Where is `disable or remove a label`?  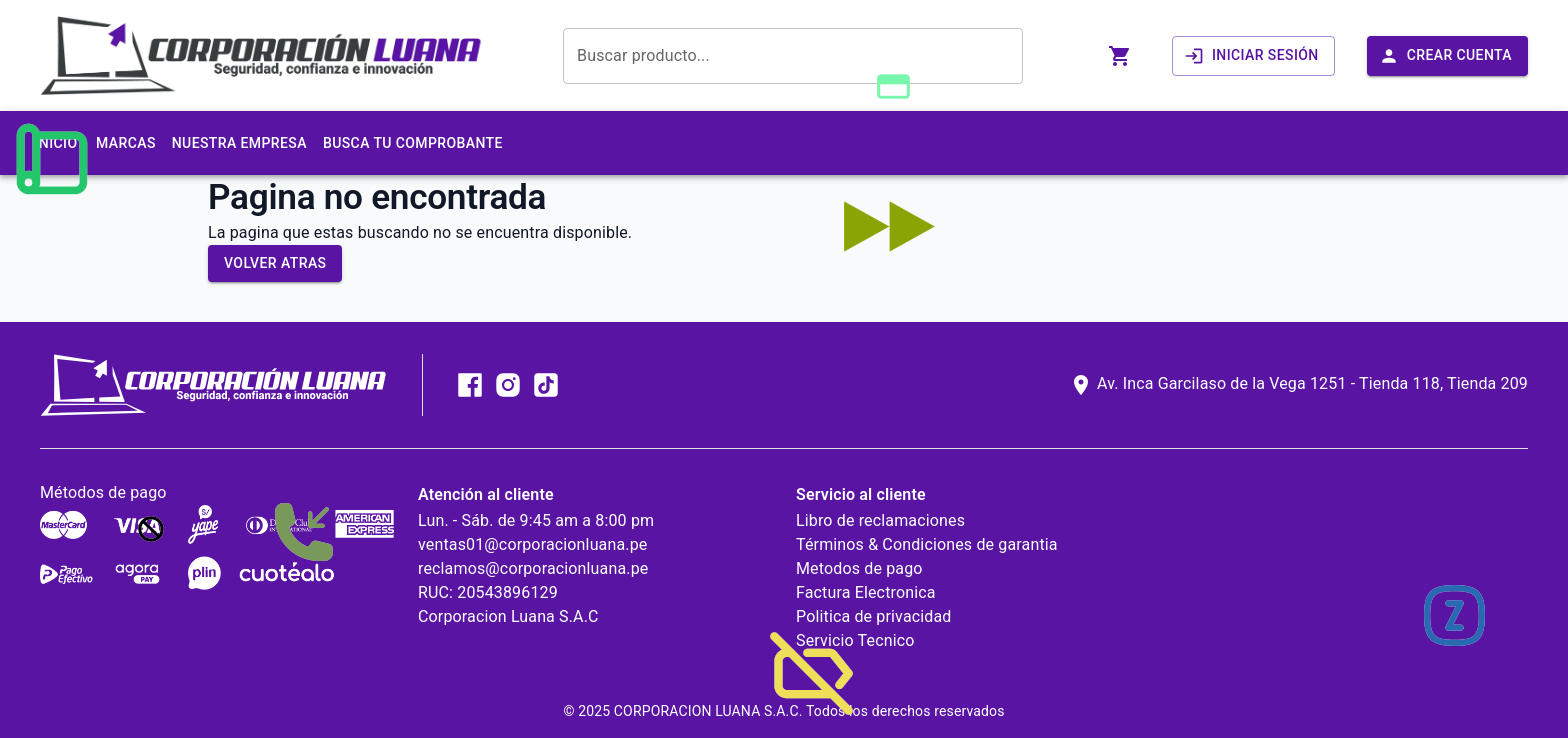
disable or remove a label is located at coordinates (811, 673).